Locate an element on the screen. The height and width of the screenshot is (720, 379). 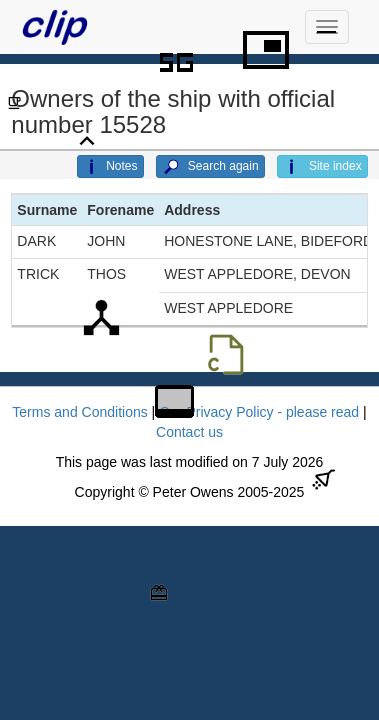
access café or coffee shop locations is located at coordinates (14, 103).